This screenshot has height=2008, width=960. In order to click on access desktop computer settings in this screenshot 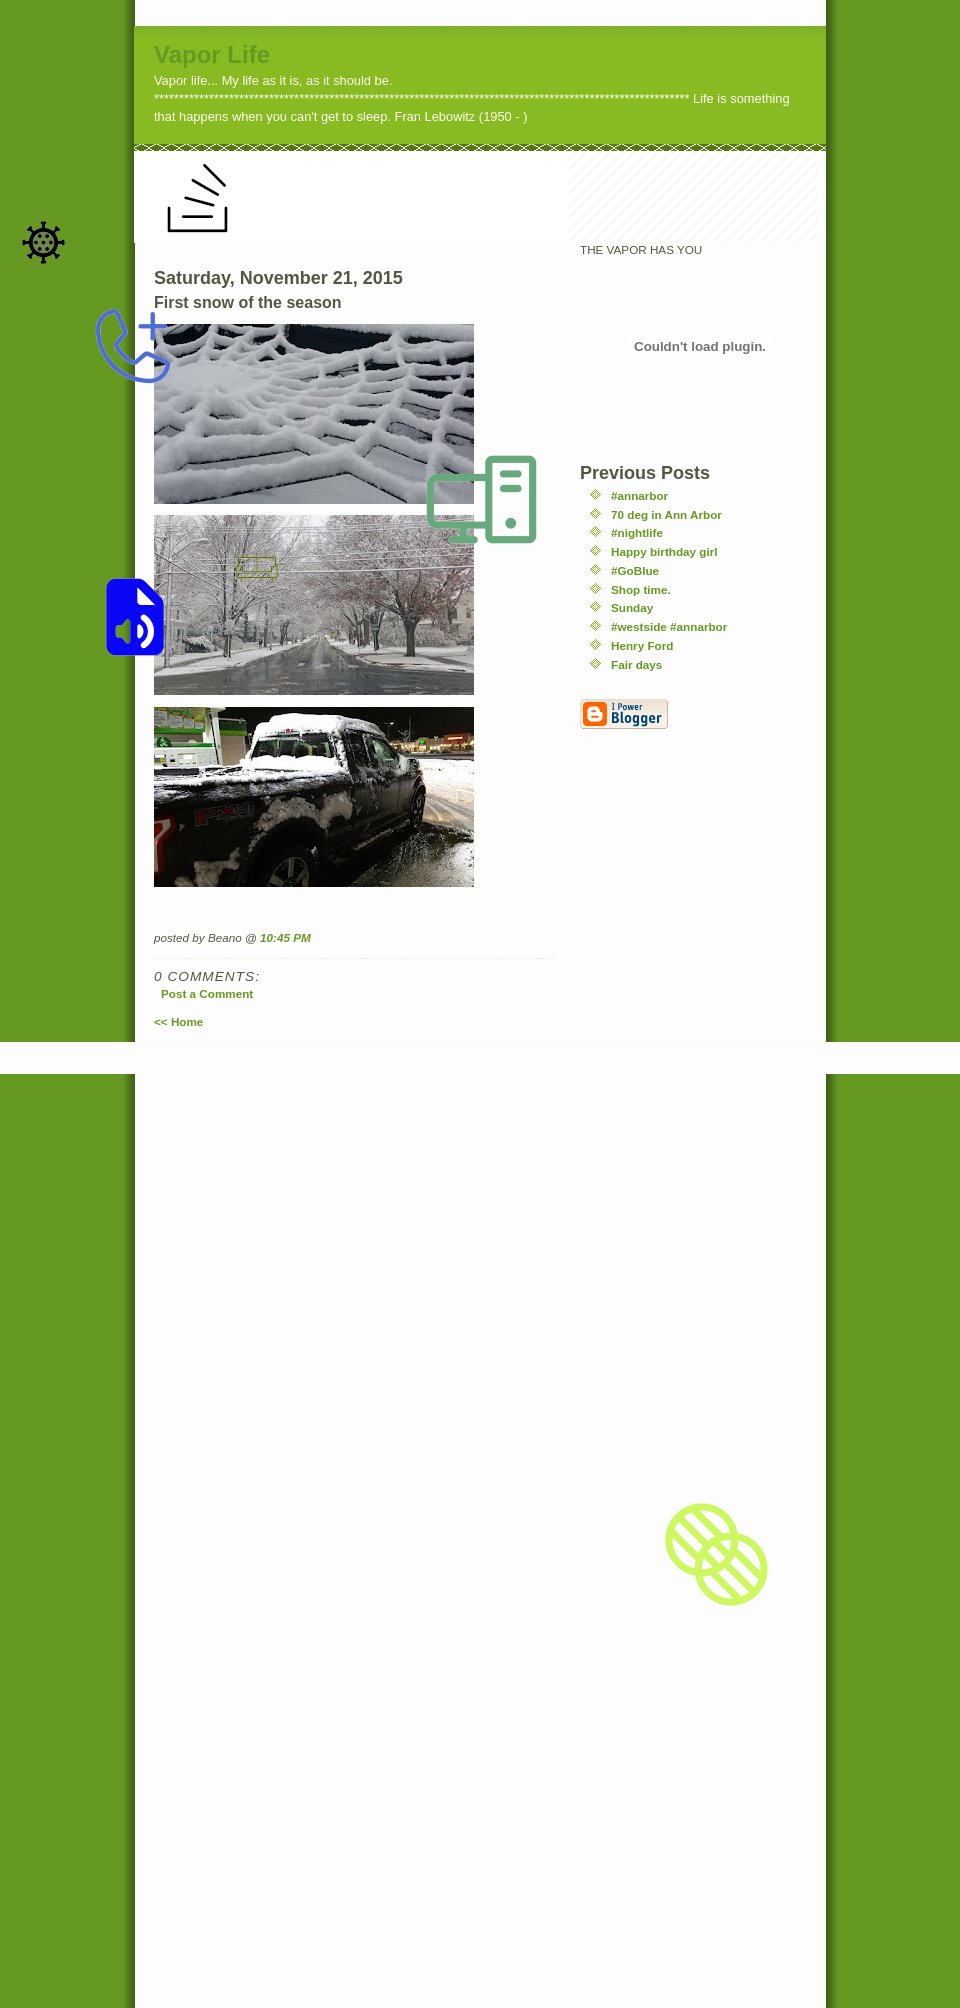, I will do `click(481, 499)`.